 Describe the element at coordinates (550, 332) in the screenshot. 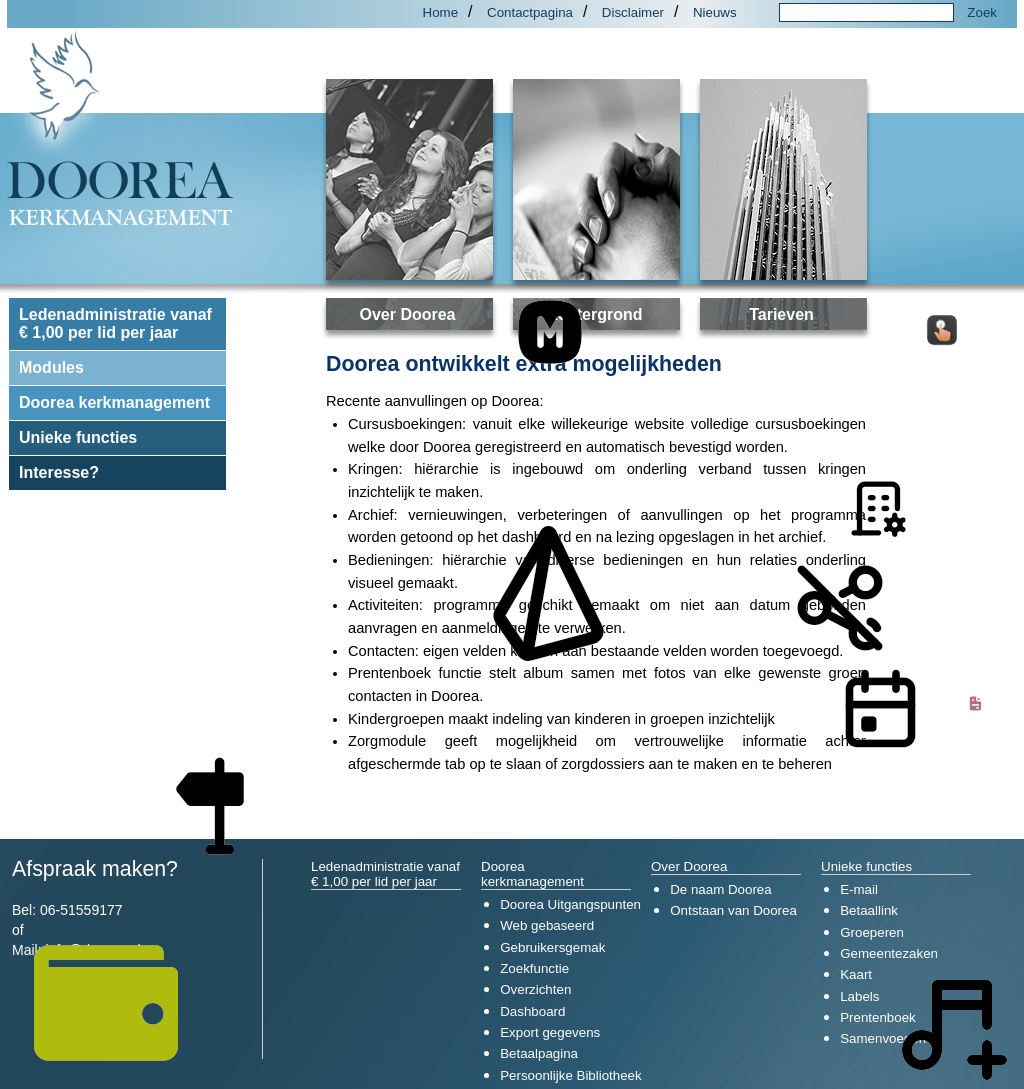

I see `access menu or main navigation` at that location.